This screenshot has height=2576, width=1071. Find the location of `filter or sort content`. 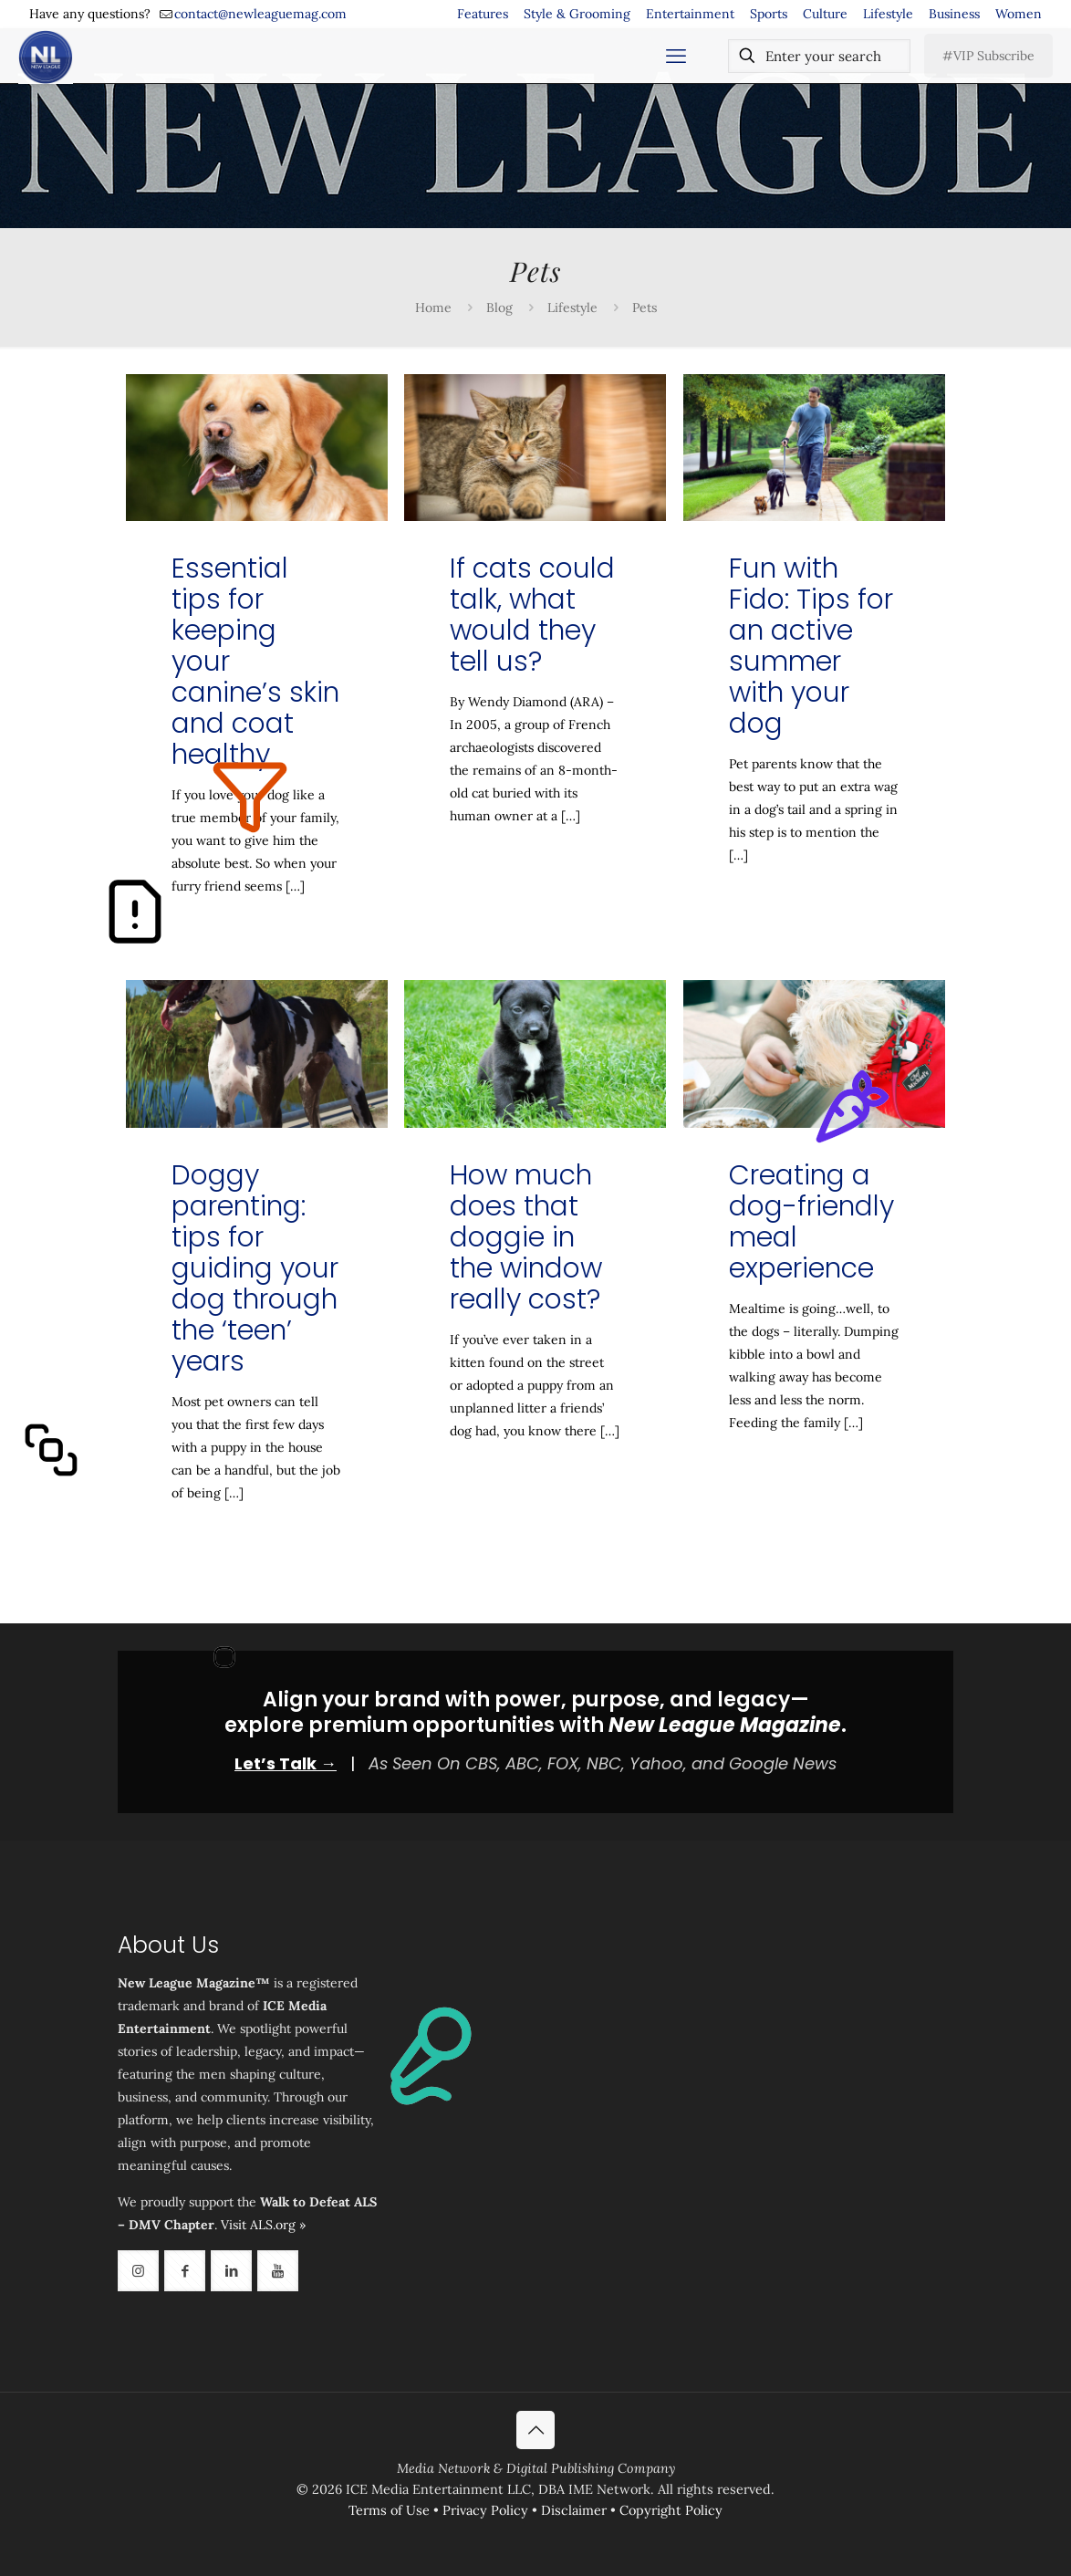

filter or sort content is located at coordinates (250, 796).